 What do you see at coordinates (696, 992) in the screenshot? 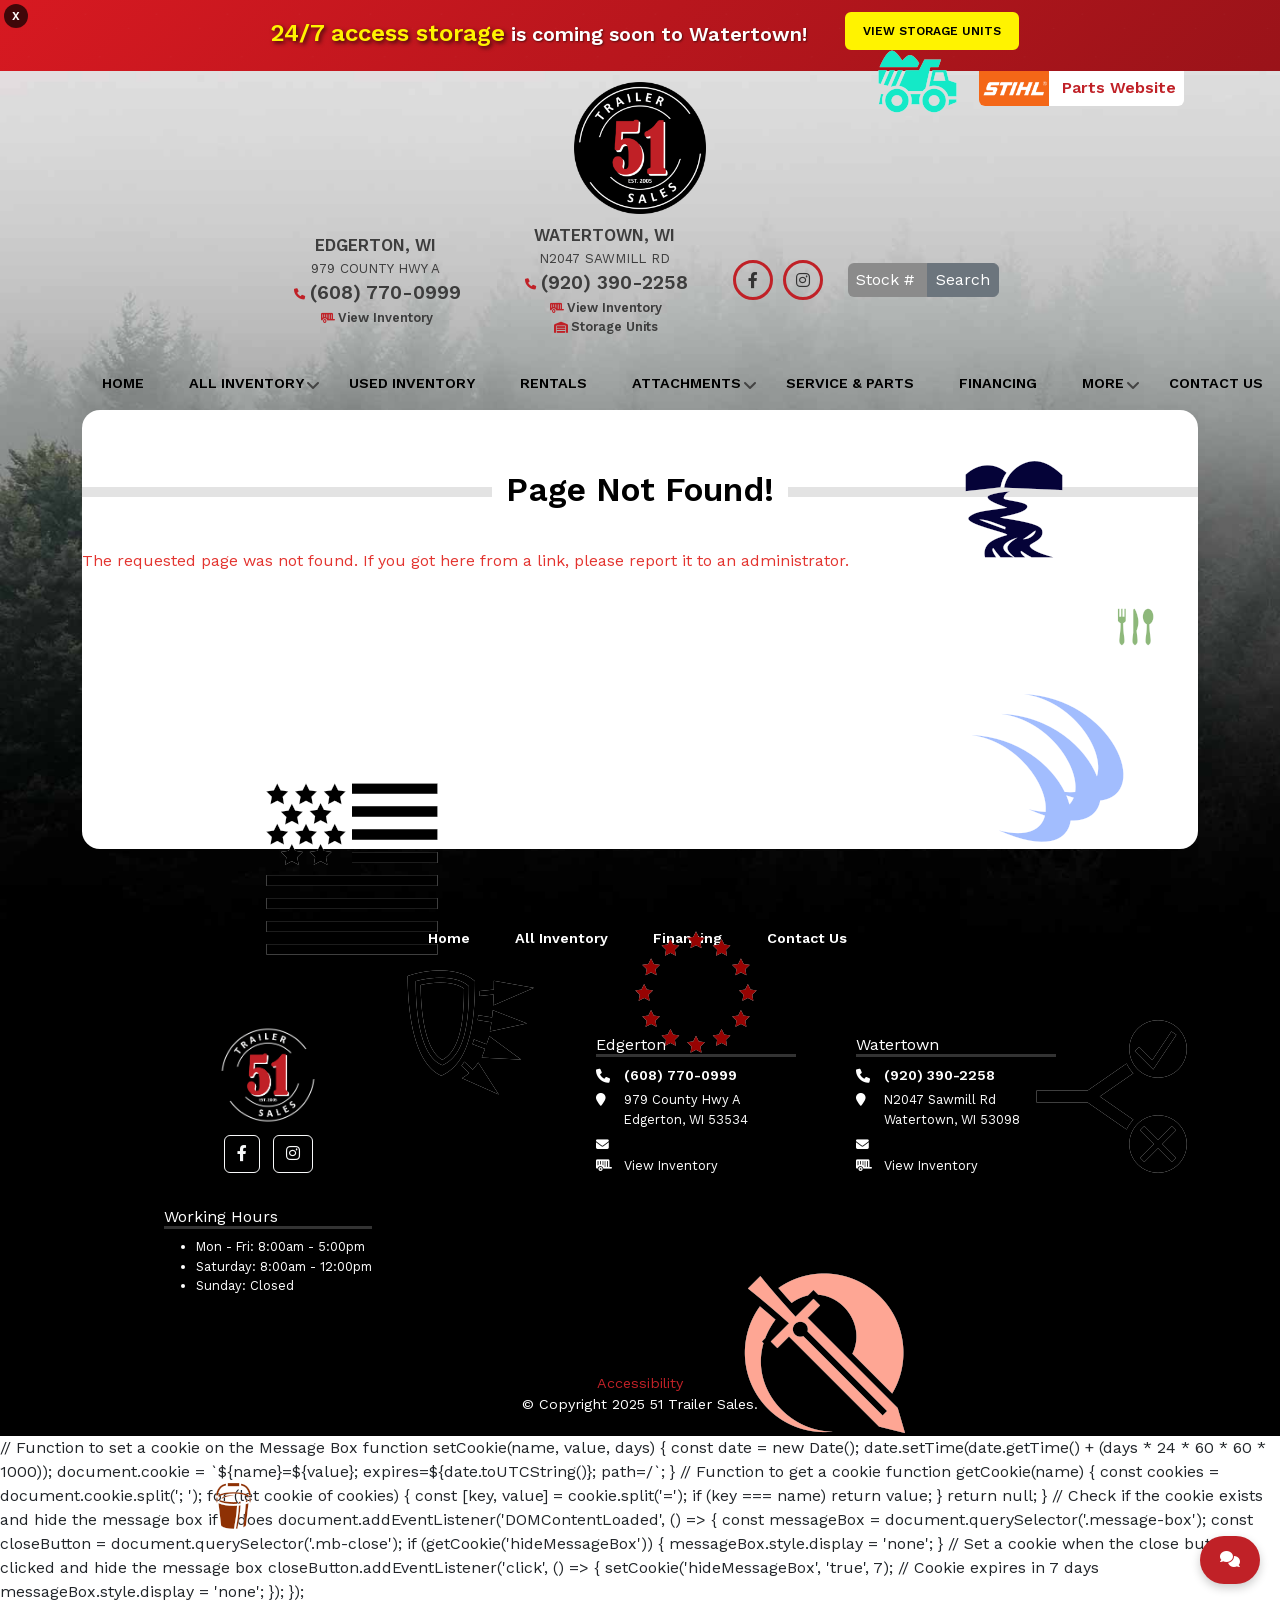
I see `select european union as region or country` at bounding box center [696, 992].